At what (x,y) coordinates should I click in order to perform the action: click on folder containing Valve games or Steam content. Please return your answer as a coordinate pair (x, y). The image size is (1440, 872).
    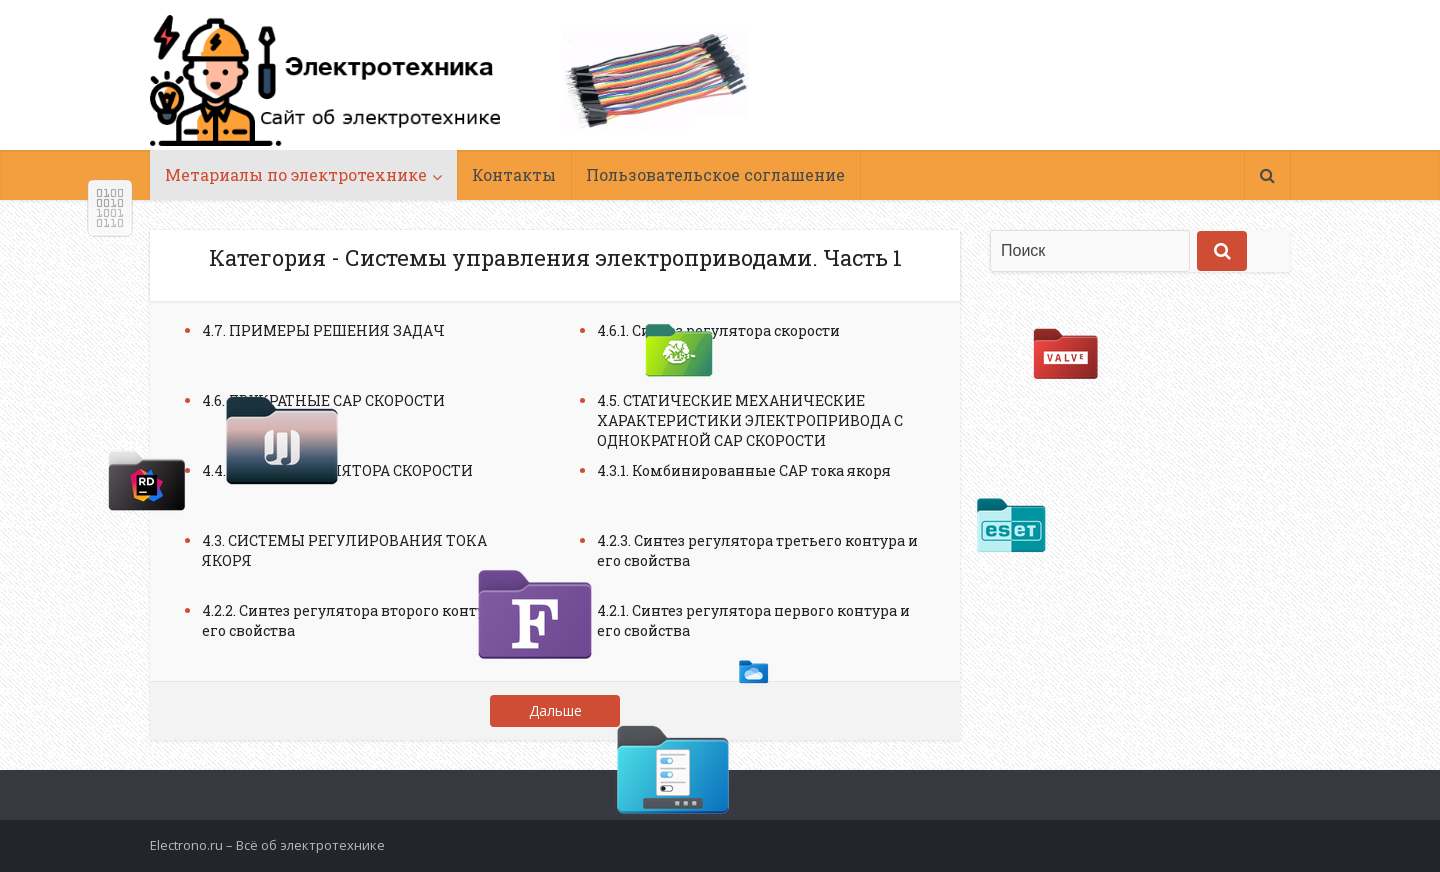
    Looking at the image, I should click on (1065, 355).